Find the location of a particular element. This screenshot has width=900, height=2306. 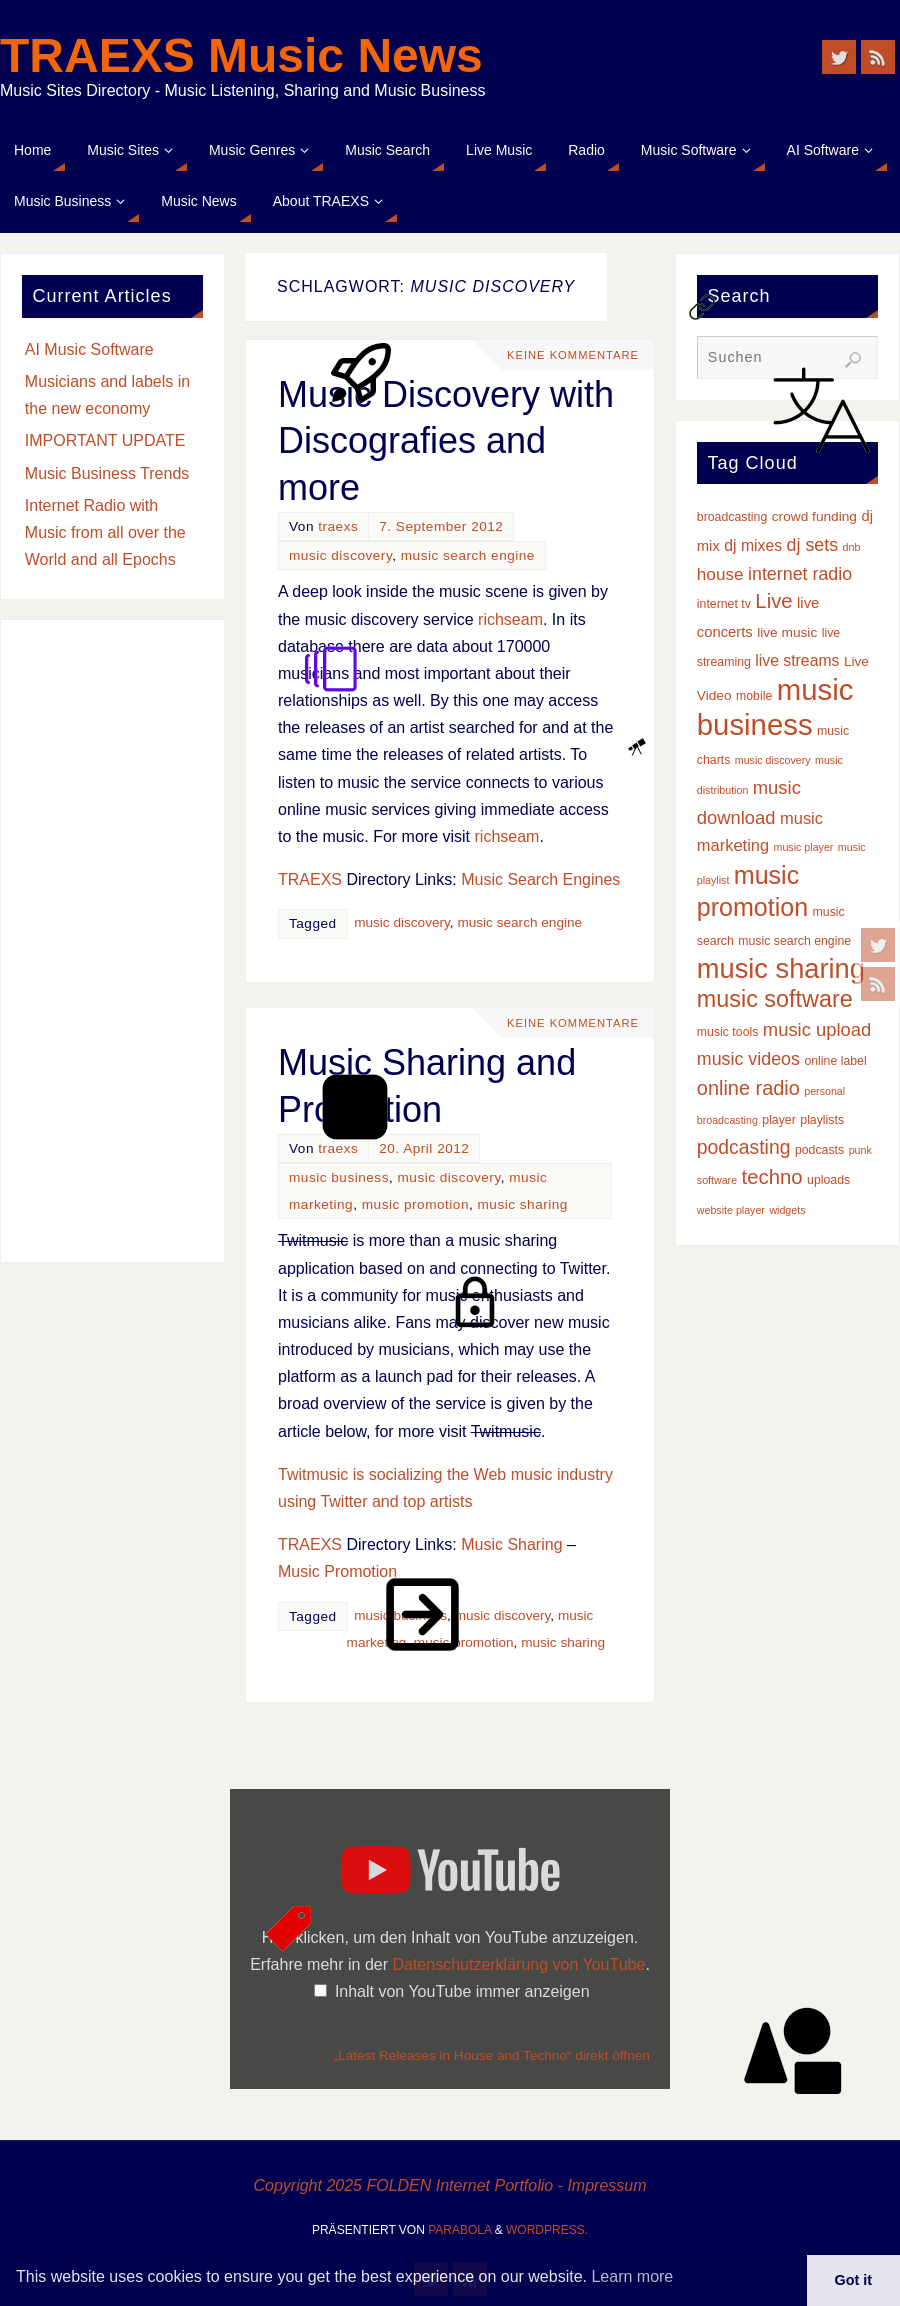

explore or discover new content is located at coordinates (637, 747).